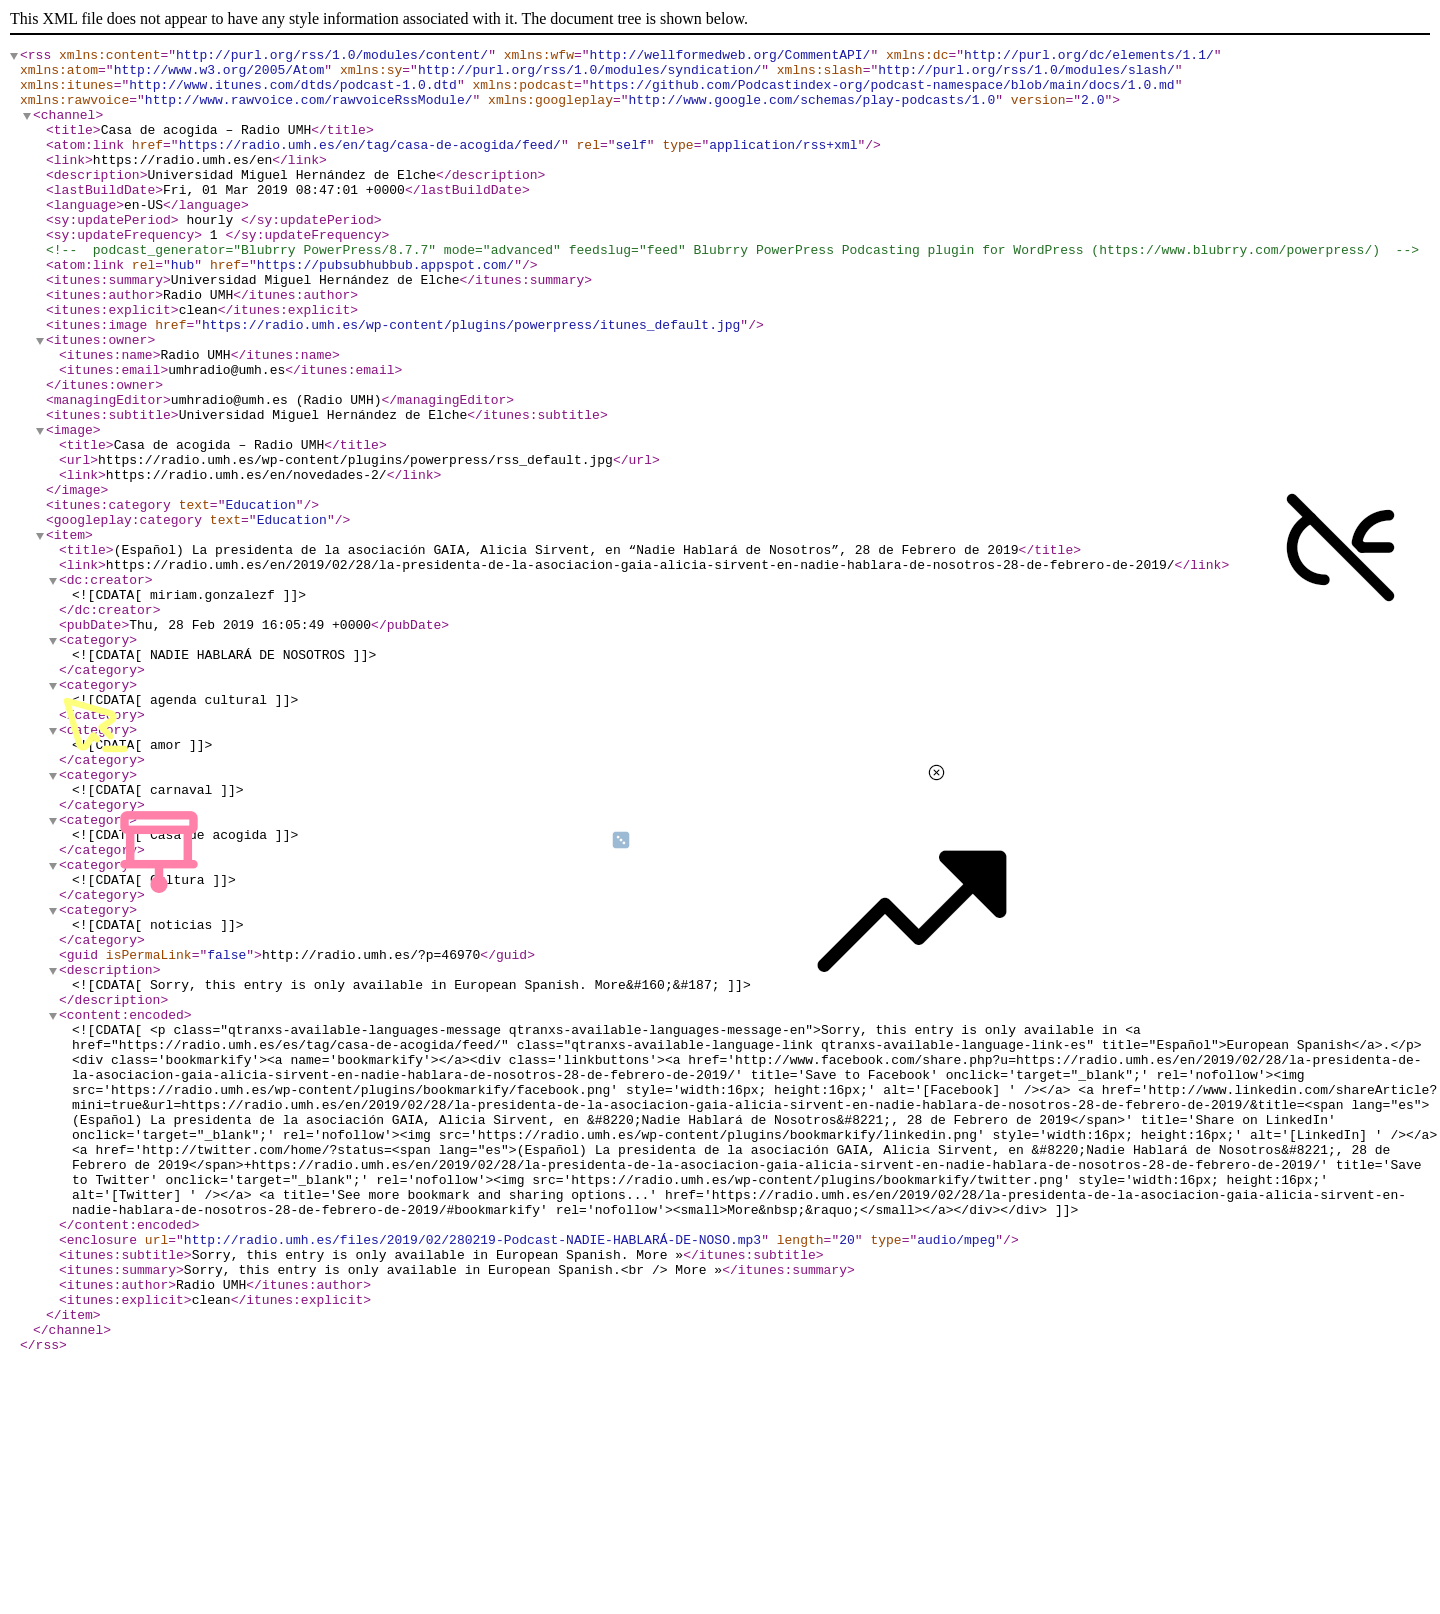 Image resolution: width=1440 pixels, height=1614 pixels. Describe the element at coordinates (621, 840) in the screenshot. I see `roll dice or generate random number` at that location.